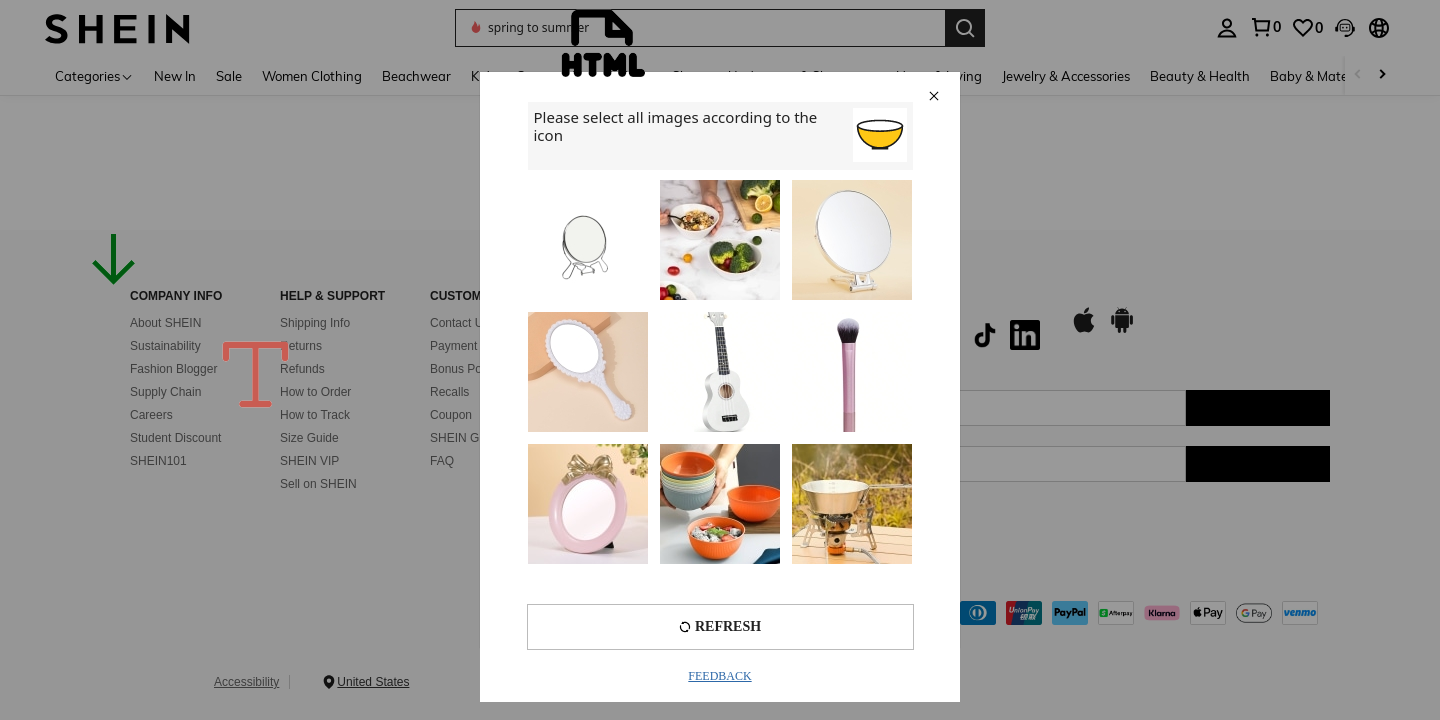 This screenshot has width=1440, height=720. Describe the element at coordinates (113, 259) in the screenshot. I see `scroll down or view more content` at that location.